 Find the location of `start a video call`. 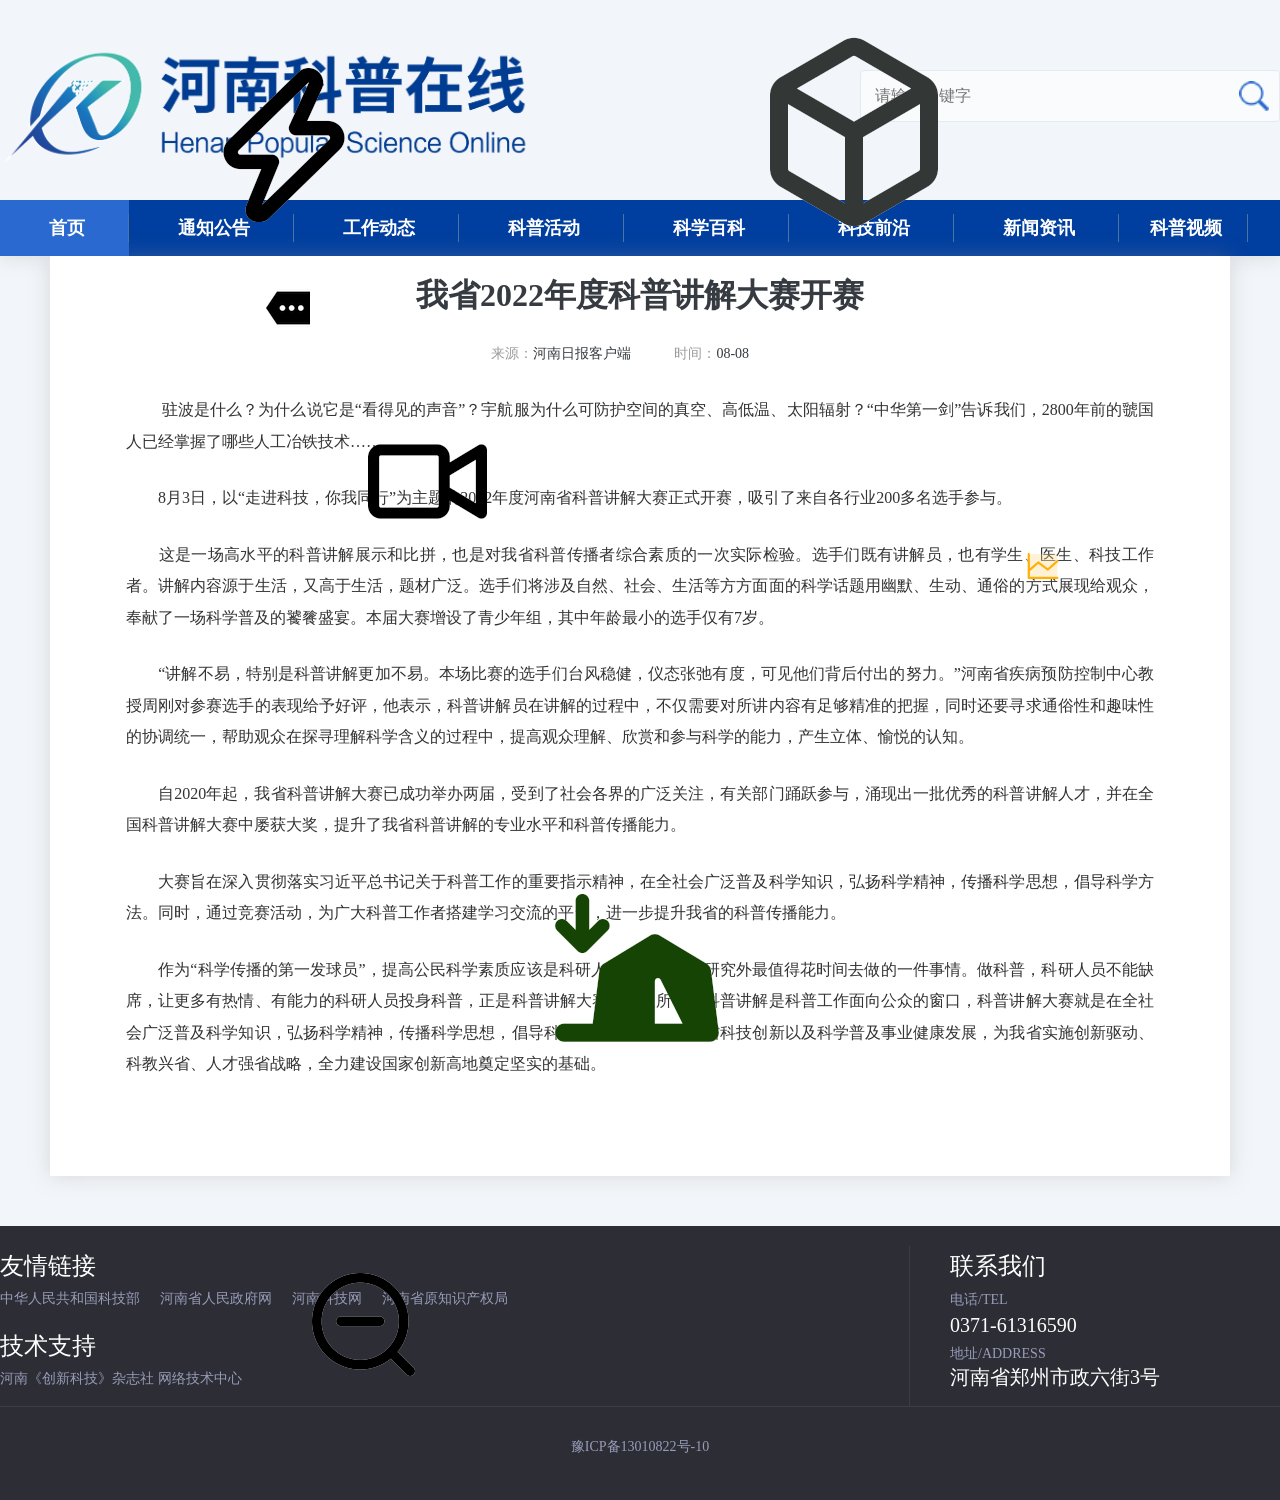

start a video call is located at coordinates (427, 481).